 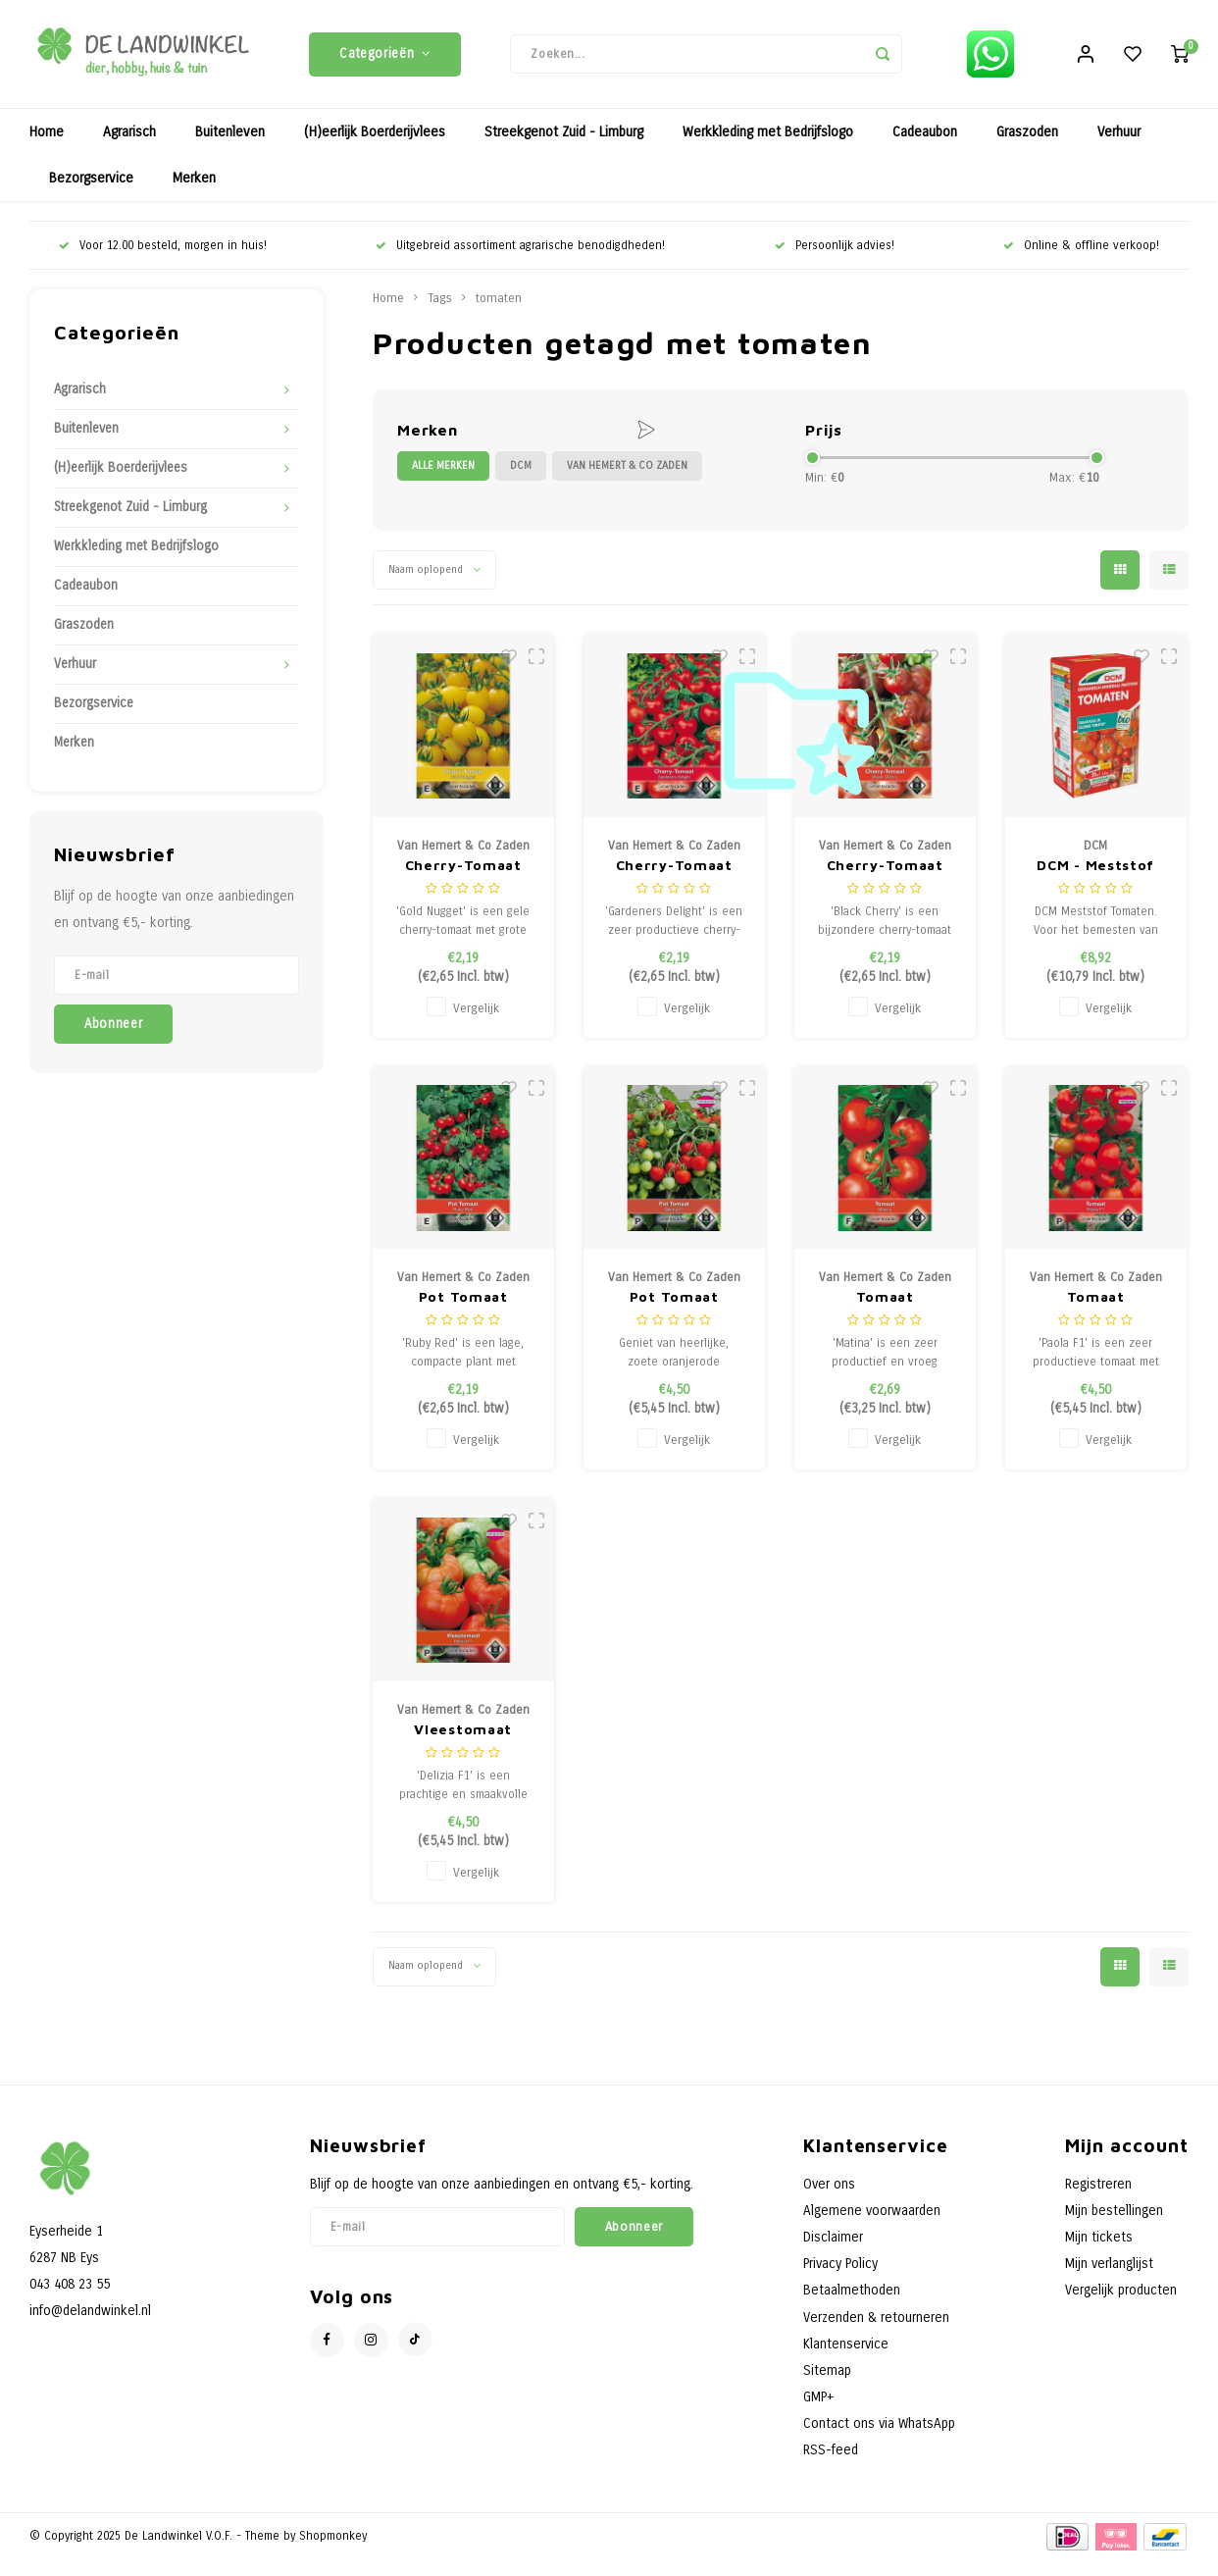 What do you see at coordinates (645, 430) in the screenshot?
I see `send a message` at bounding box center [645, 430].